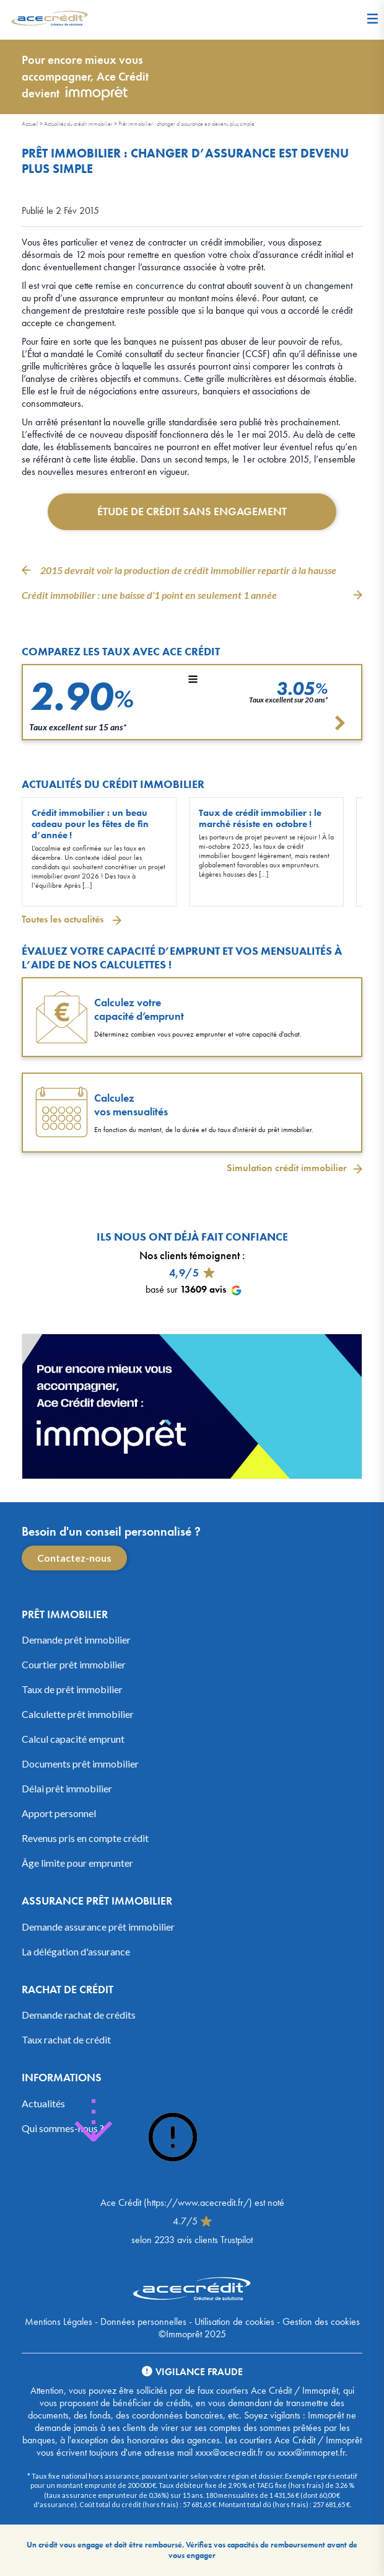 Image resolution: width=384 pixels, height=2576 pixels. What do you see at coordinates (173, 2137) in the screenshot?
I see `indicates a warning or alert status` at bounding box center [173, 2137].